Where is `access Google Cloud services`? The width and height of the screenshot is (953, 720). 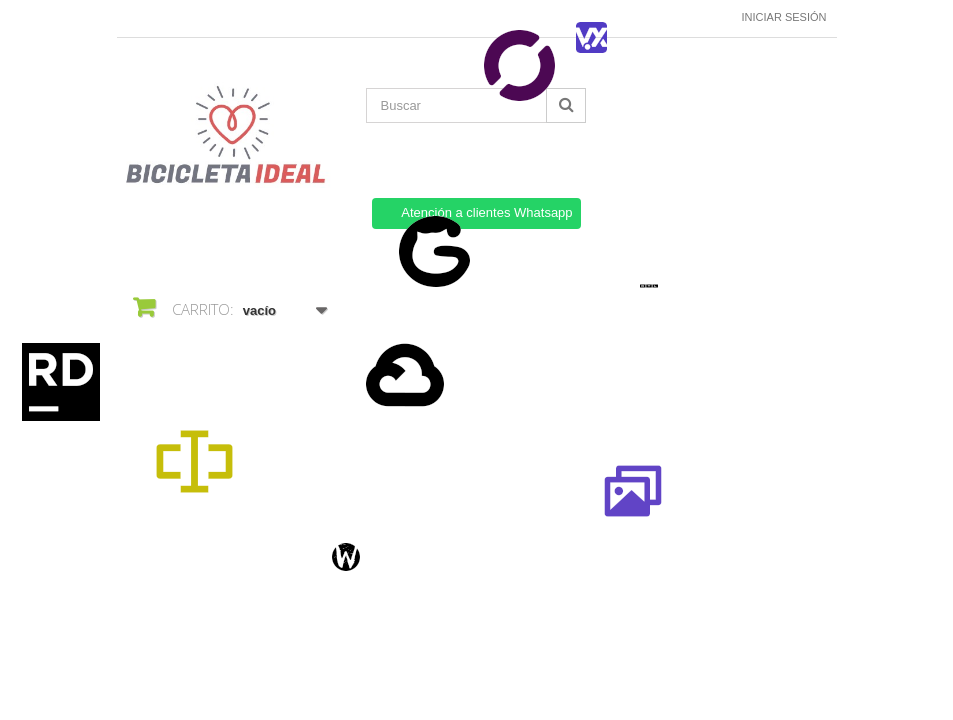 access Google Cloud services is located at coordinates (405, 375).